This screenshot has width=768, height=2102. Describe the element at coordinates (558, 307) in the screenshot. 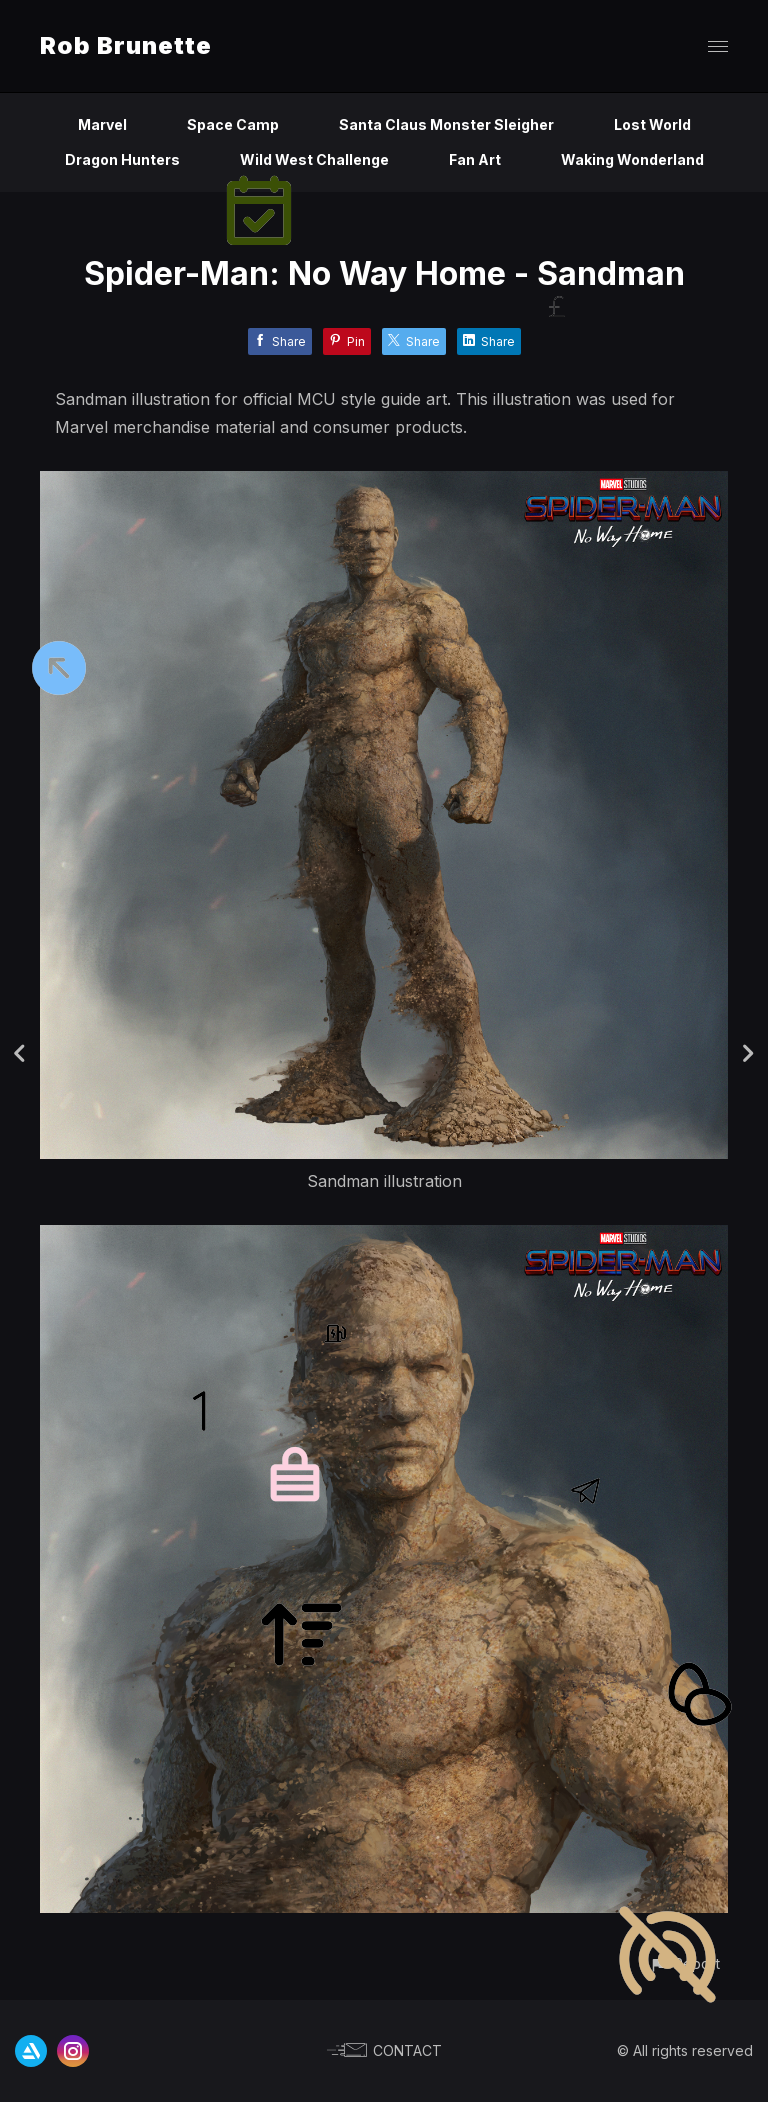

I see `view prices in british pounds` at that location.